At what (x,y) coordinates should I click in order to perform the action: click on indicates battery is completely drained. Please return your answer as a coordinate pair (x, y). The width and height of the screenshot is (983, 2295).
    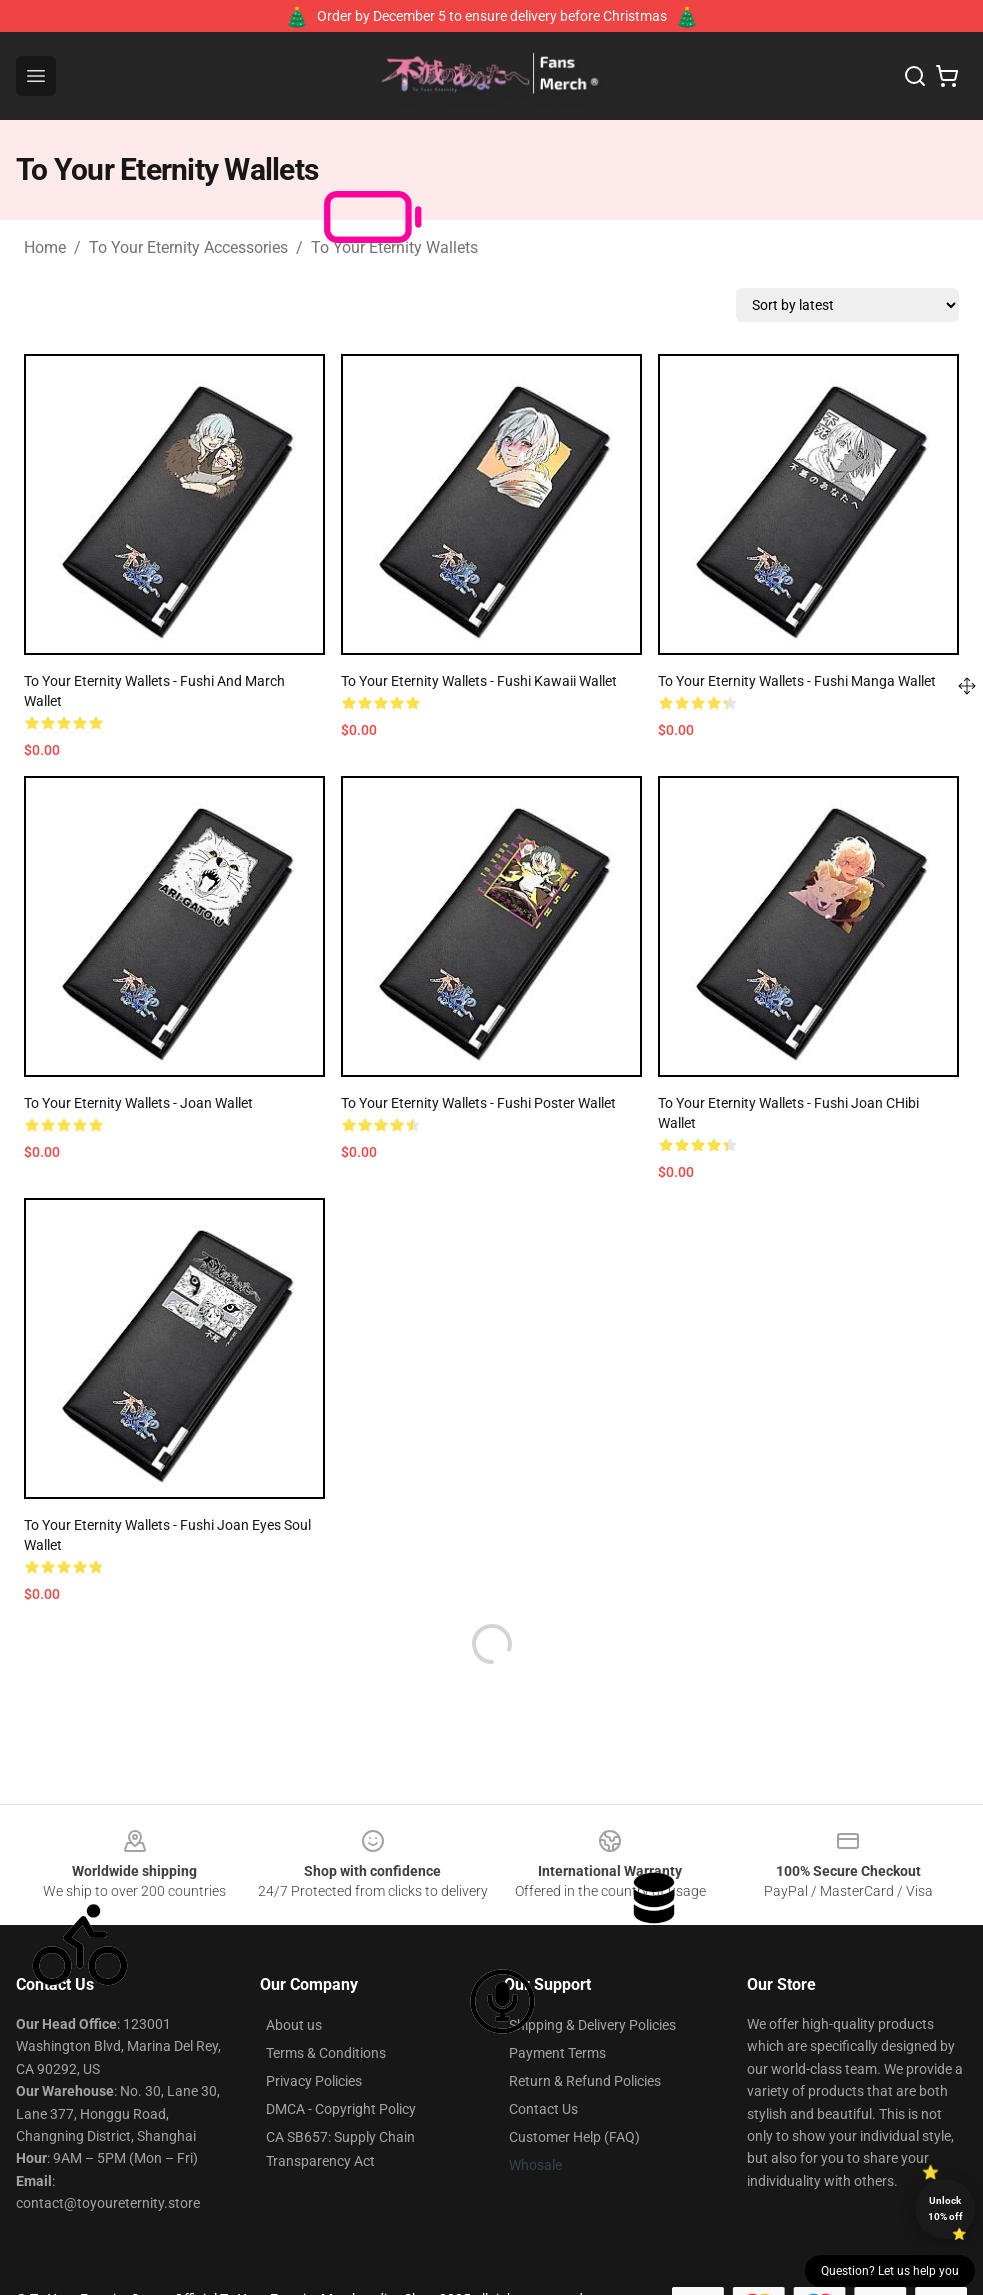
    Looking at the image, I should click on (373, 217).